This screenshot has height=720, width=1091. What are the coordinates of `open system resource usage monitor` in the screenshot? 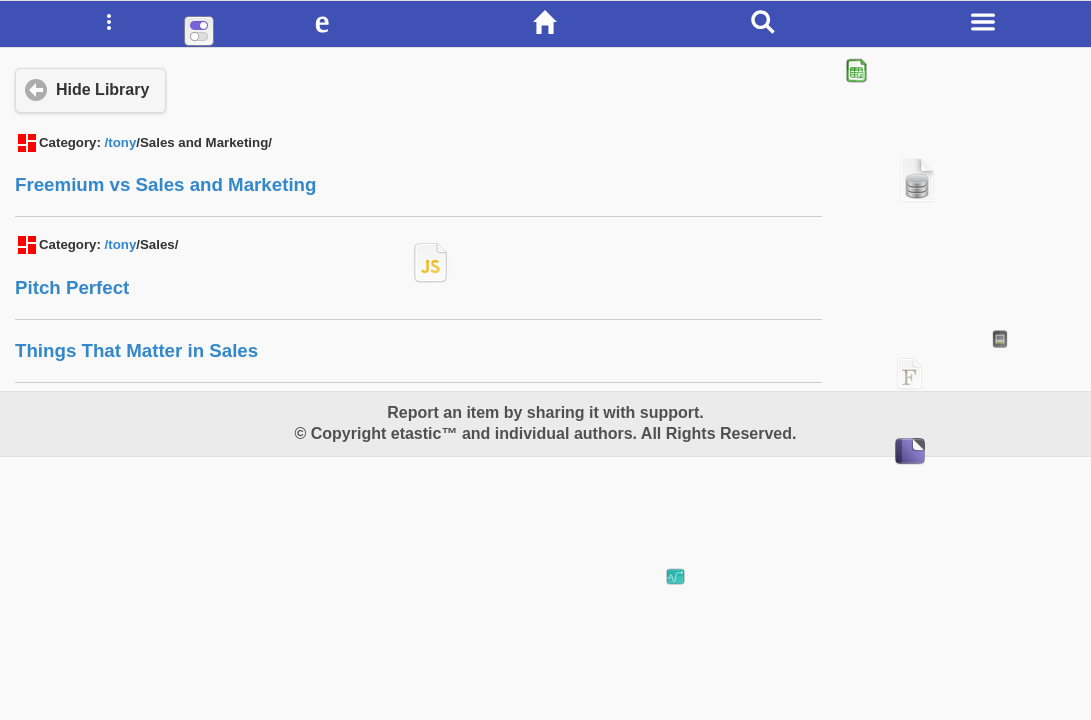 It's located at (675, 576).